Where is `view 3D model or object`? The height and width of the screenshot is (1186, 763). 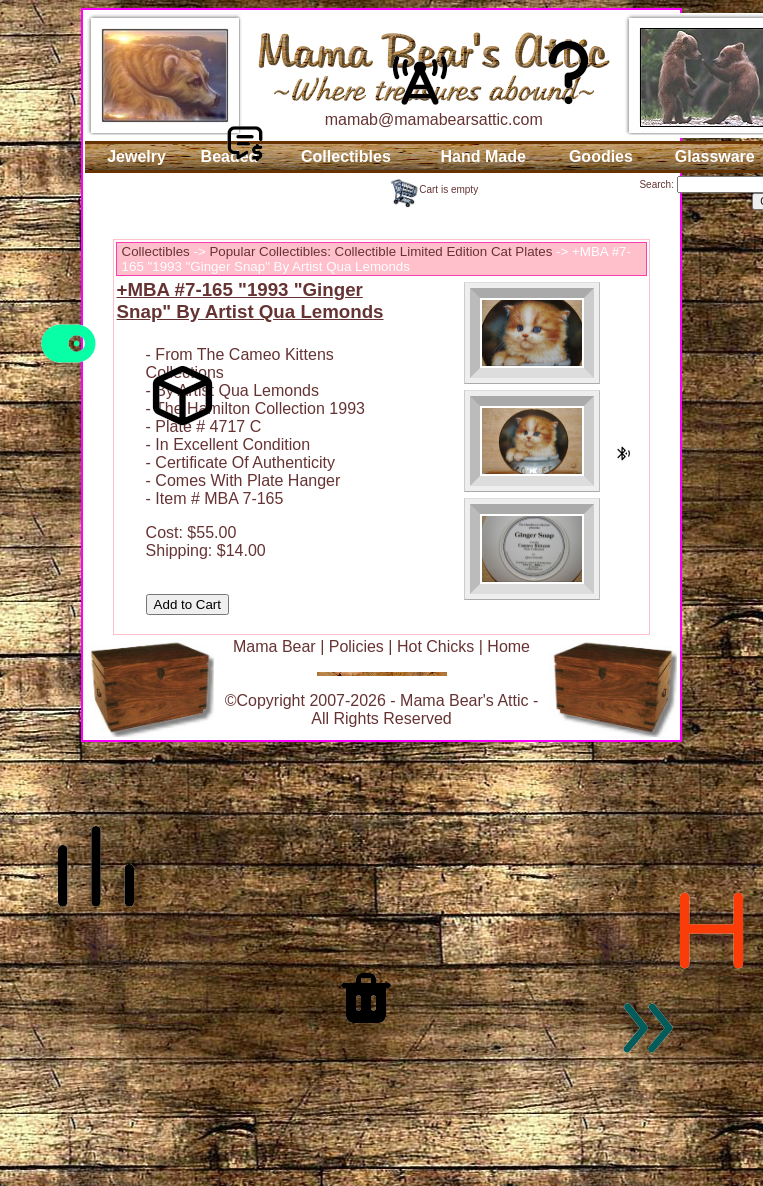
view 3D model or object is located at coordinates (182, 395).